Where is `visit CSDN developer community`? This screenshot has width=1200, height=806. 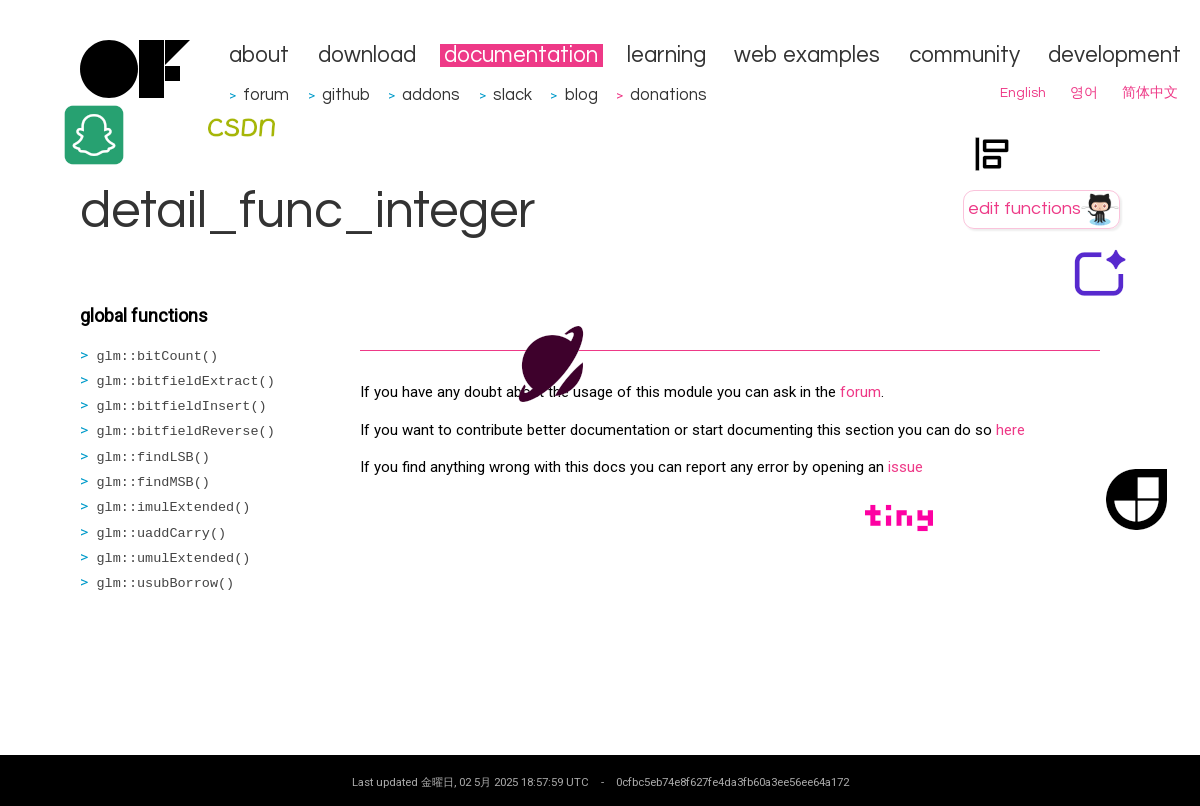 visit CSDN developer community is located at coordinates (241, 127).